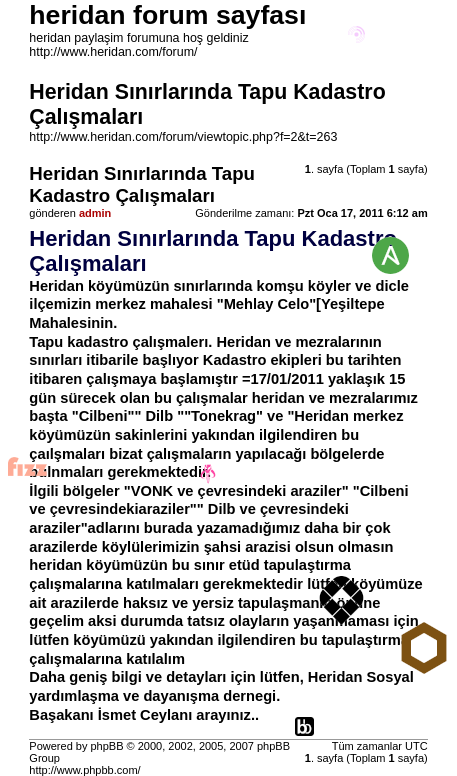 The image size is (457, 776). What do you see at coordinates (356, 34) in the screenshot?
I see `open freshrss feed reader app` at bounding box center [356, 34].